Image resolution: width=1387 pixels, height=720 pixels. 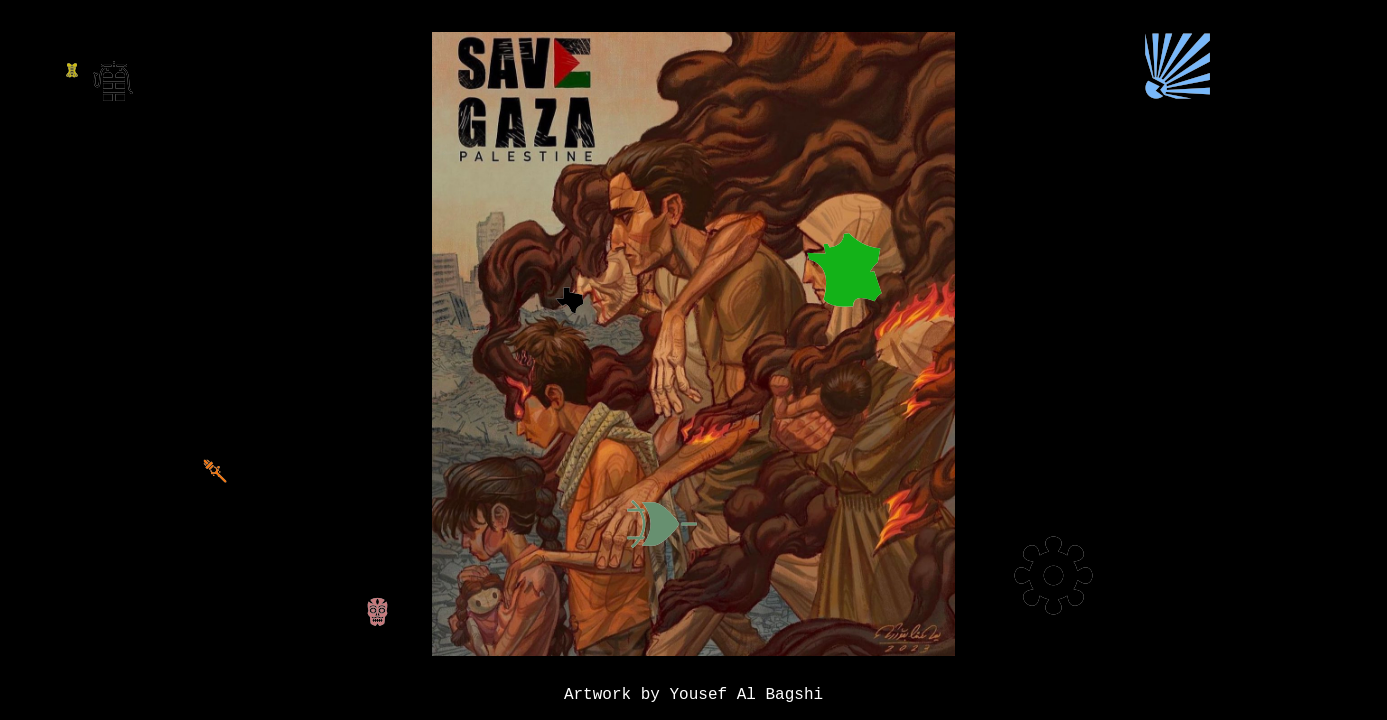 What do you see at coordinates (377, 611) in the screenshot?
I see `día de los muertos themed game element or decoration` at bounding box center [377, 611].